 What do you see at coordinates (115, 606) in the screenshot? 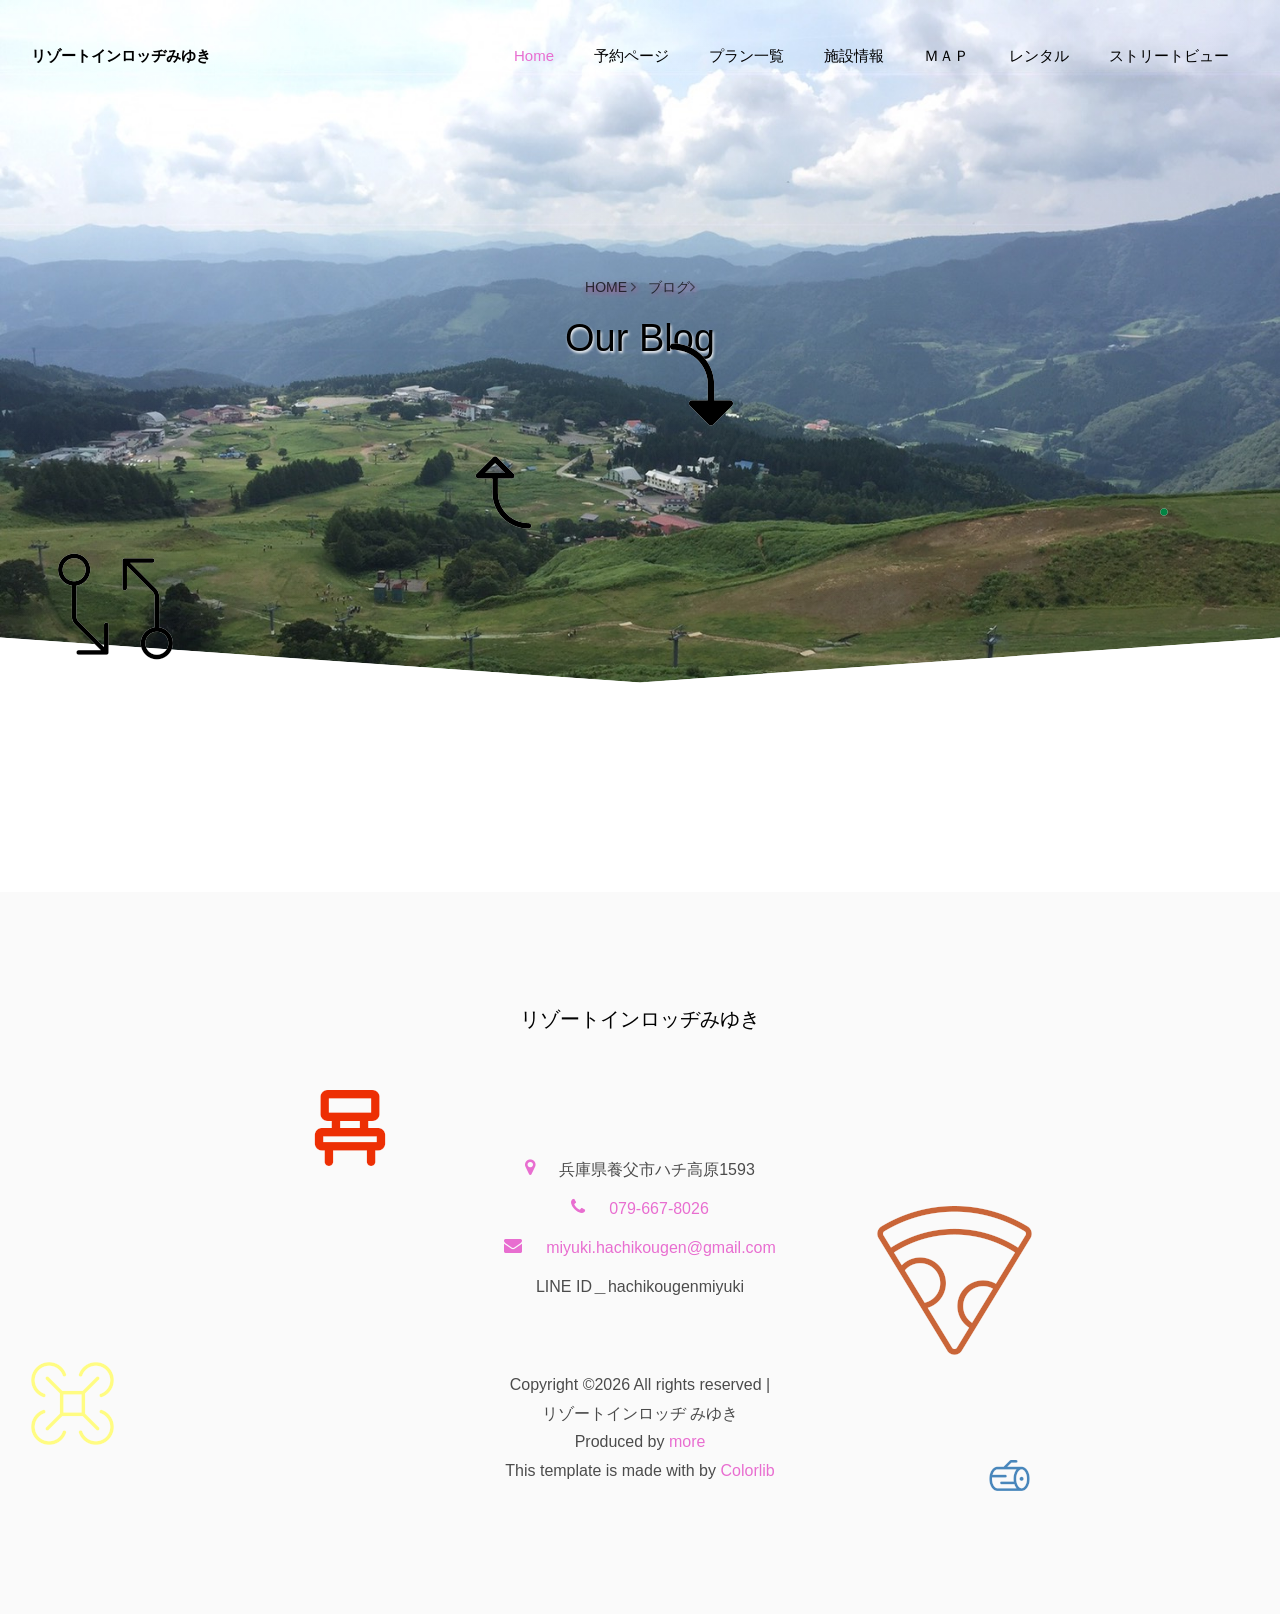
I see `view file differences in version control` at bounding box center [115, 606].